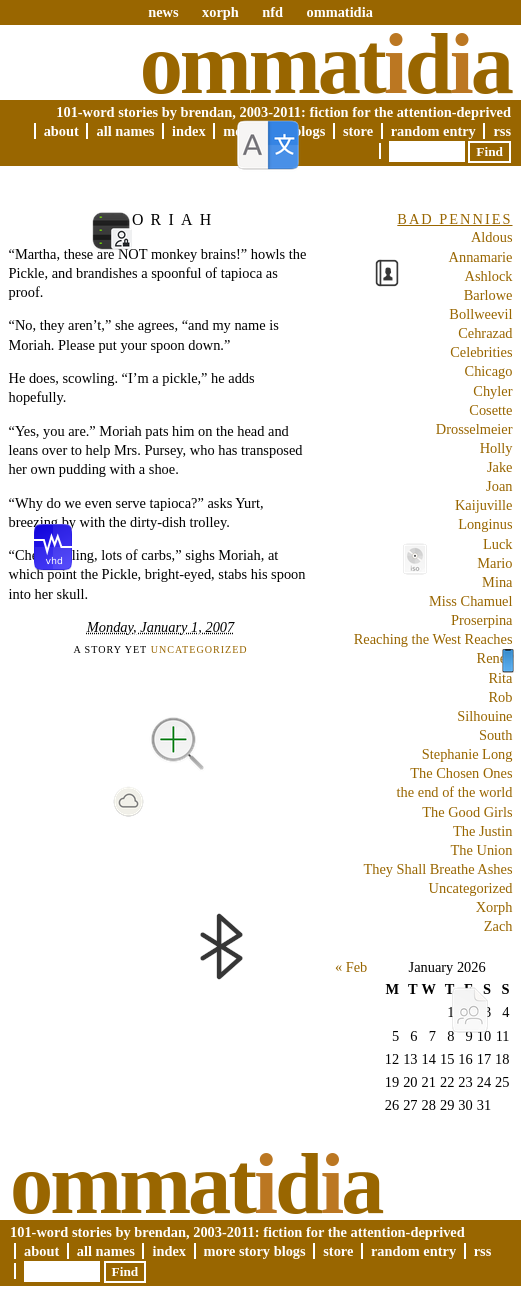 Image resolution: width=521 pixels, height=1294 pixels. I want to click on a CD/DVD disc image file (ISO format), so click(415, 559).